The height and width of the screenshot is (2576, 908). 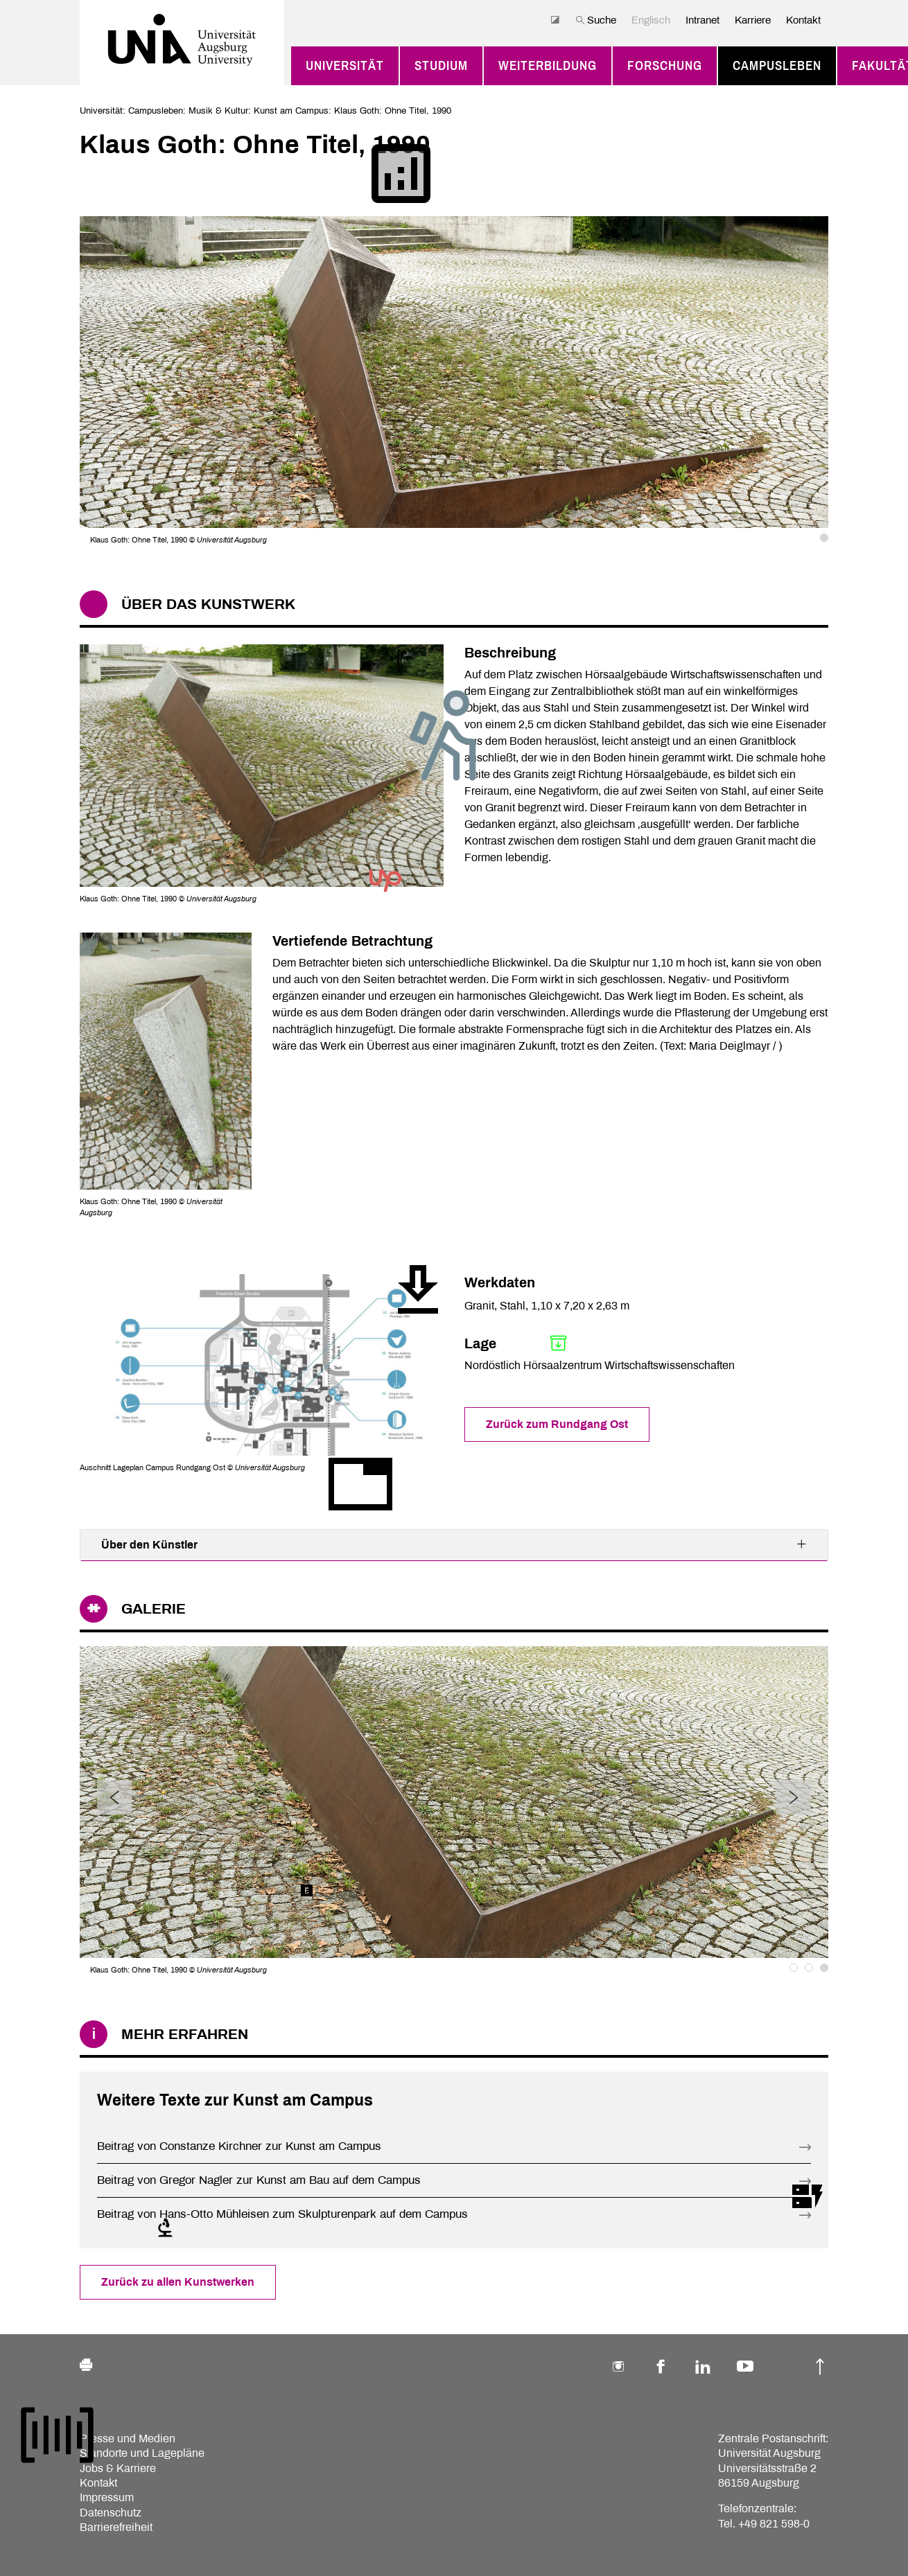 What do you see at coordinates (401, 173) in the screenshot?
I see `view analytics and statistics` at bounding box center [401, 173].